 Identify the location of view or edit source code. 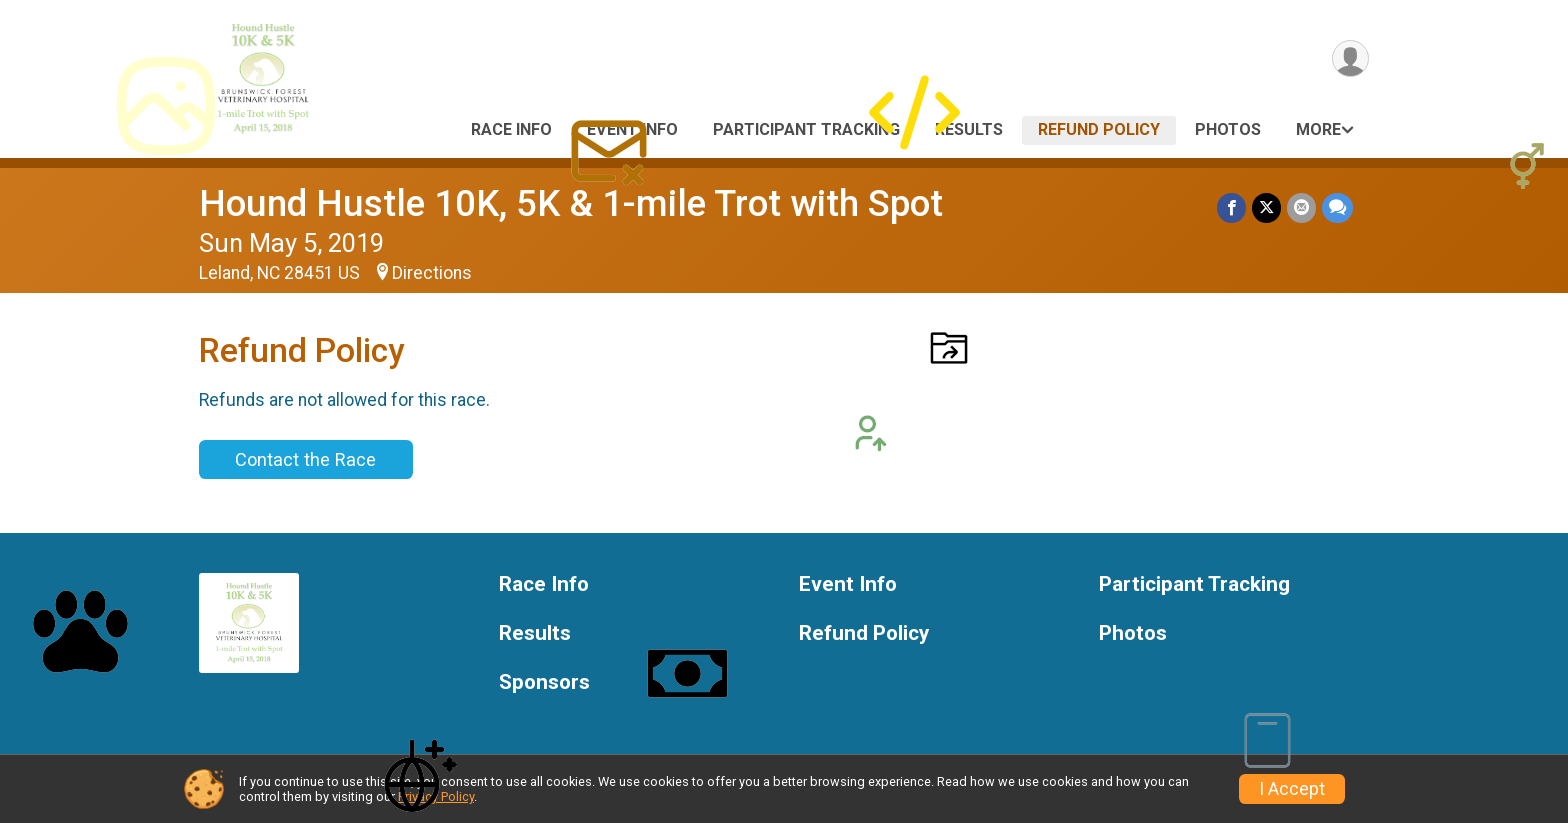
(914, 112).